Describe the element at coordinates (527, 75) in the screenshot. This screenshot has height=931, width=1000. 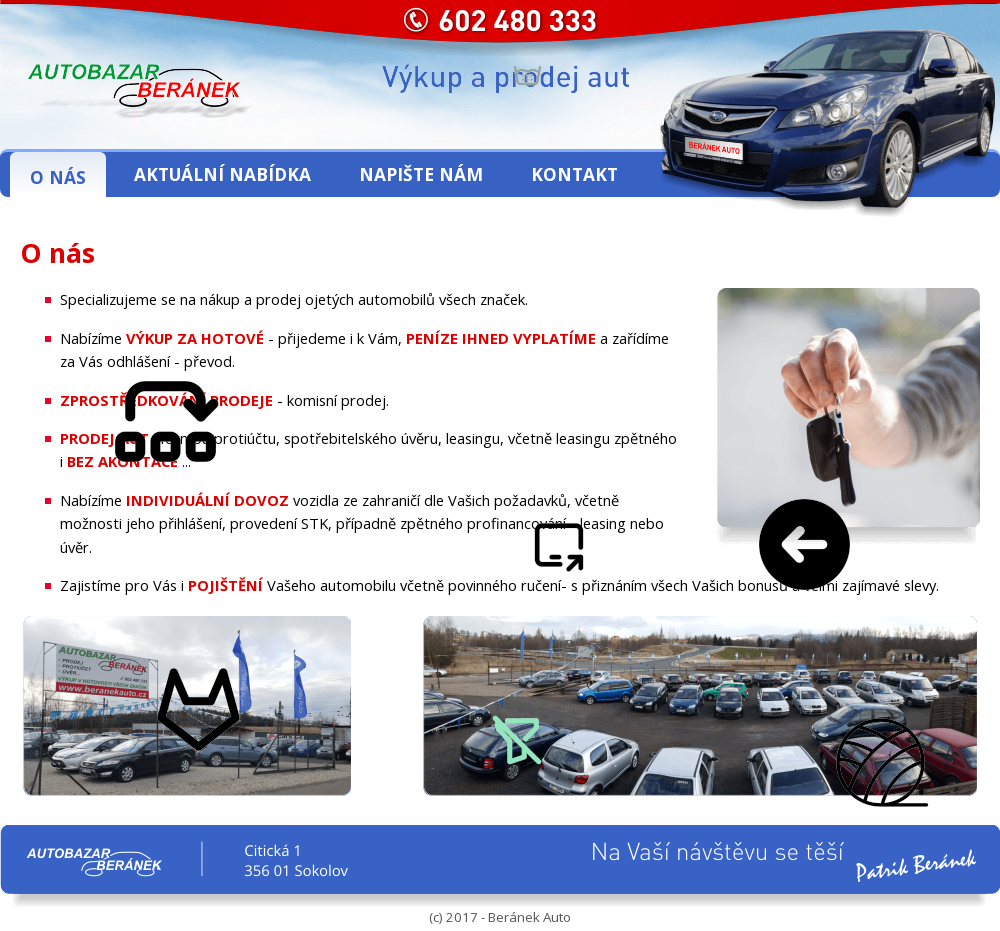
I see `wash at high temperature (6 dots) laundry care symbol` at that location.